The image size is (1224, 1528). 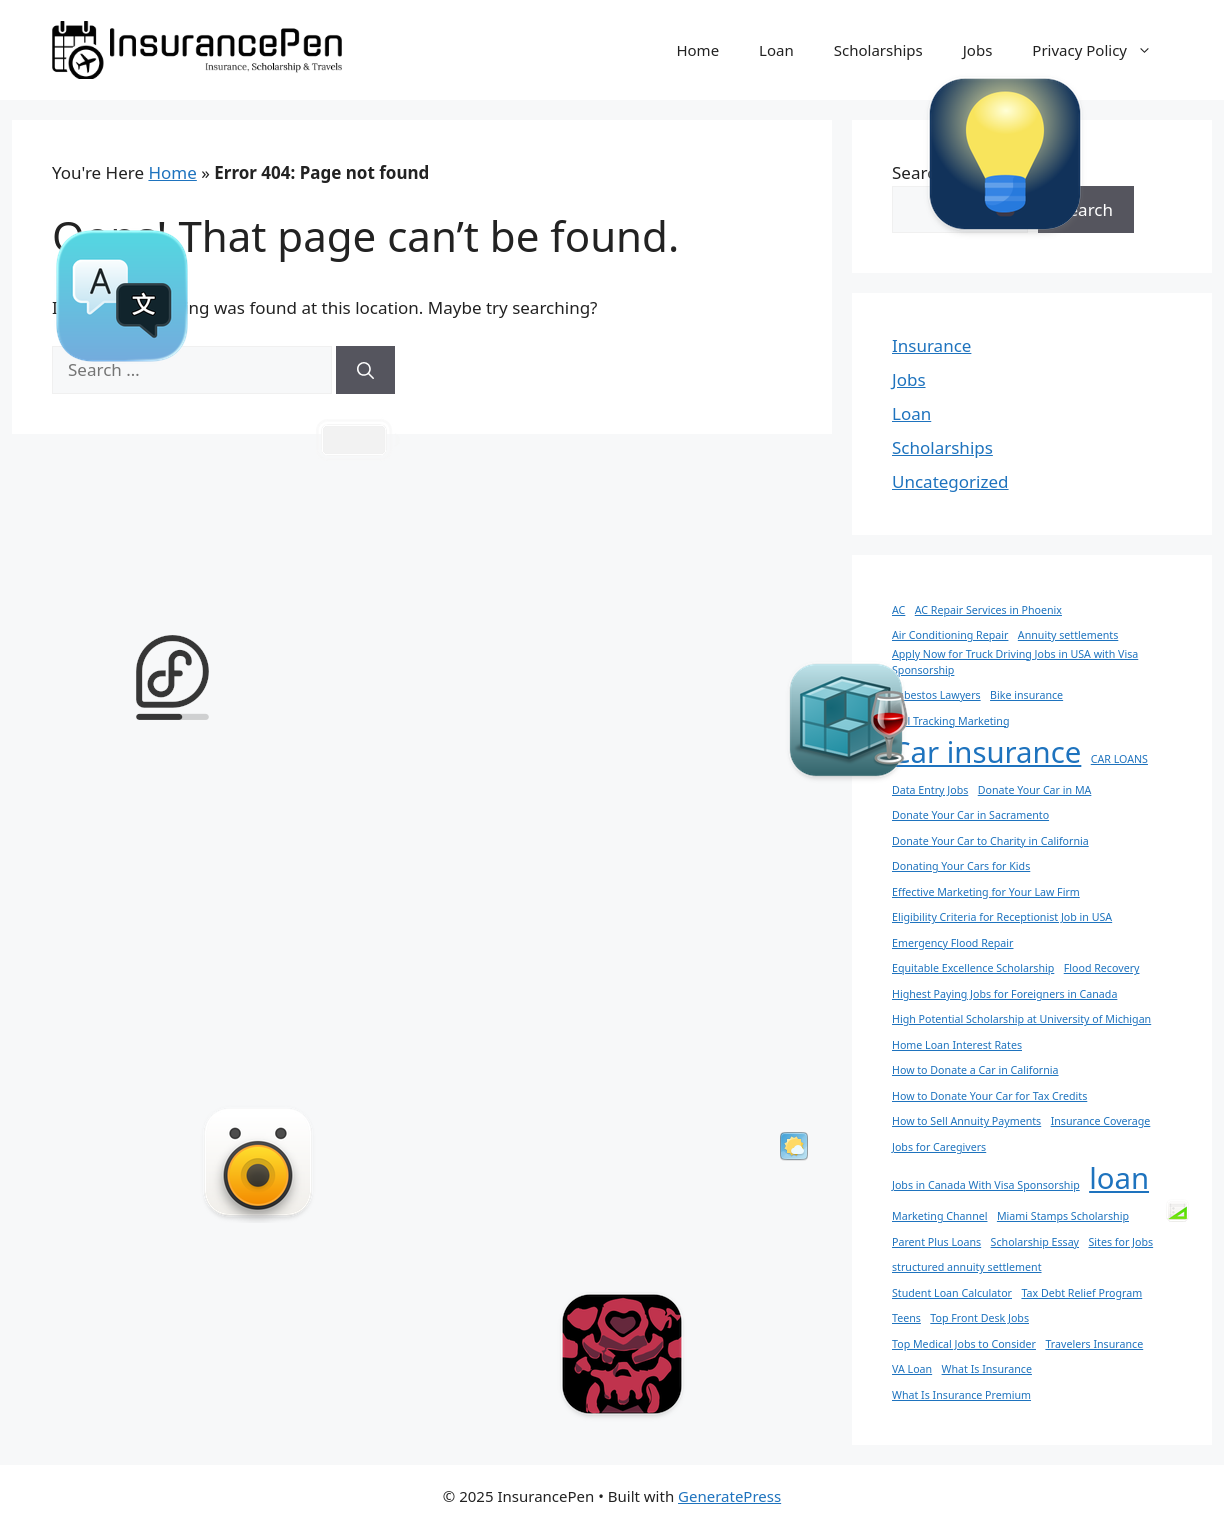 What do you see at coordinates (622, 1354) in the screenshot?
I see `launch helltaker game` at bounding box center [622, 1354].